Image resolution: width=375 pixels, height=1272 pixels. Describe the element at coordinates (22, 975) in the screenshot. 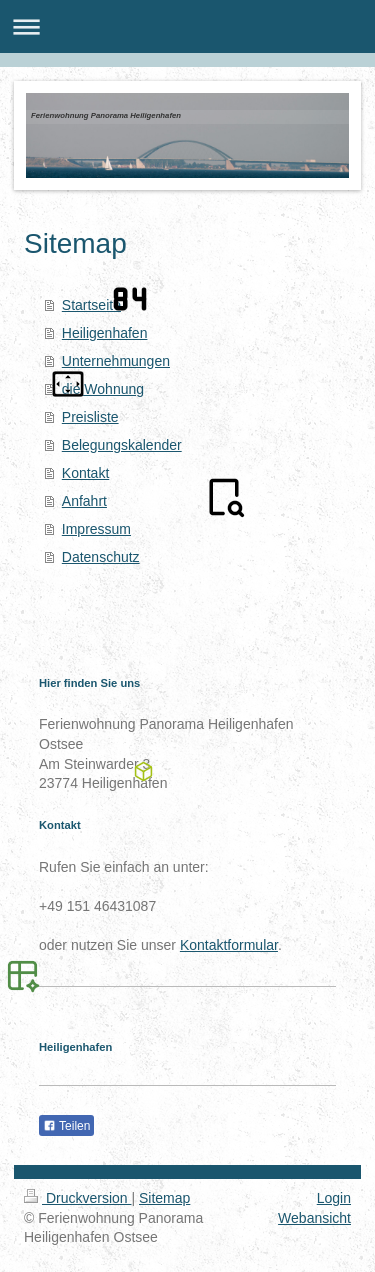

I see `generate table with AI assistance` at that location.